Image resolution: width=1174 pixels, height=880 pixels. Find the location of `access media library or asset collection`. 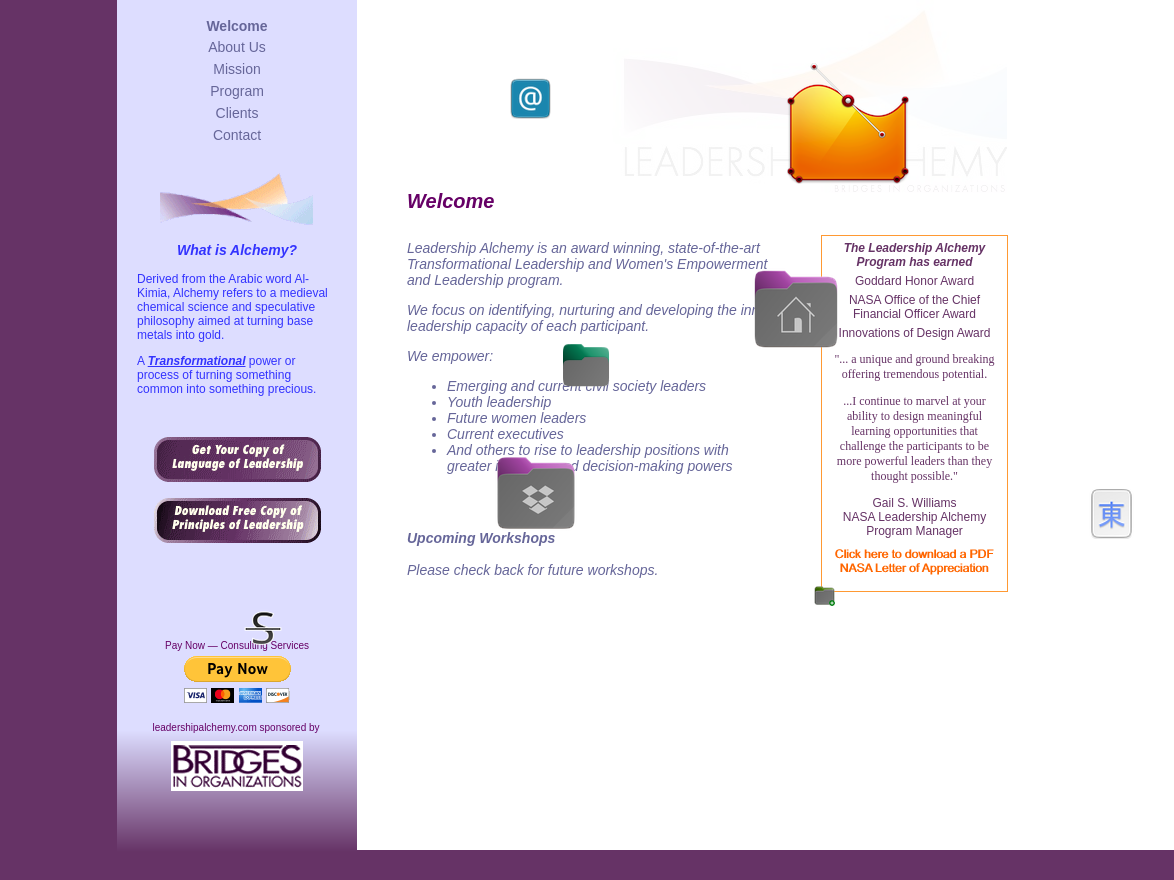

access media library or asset collection is located at coordinates (848, 123).